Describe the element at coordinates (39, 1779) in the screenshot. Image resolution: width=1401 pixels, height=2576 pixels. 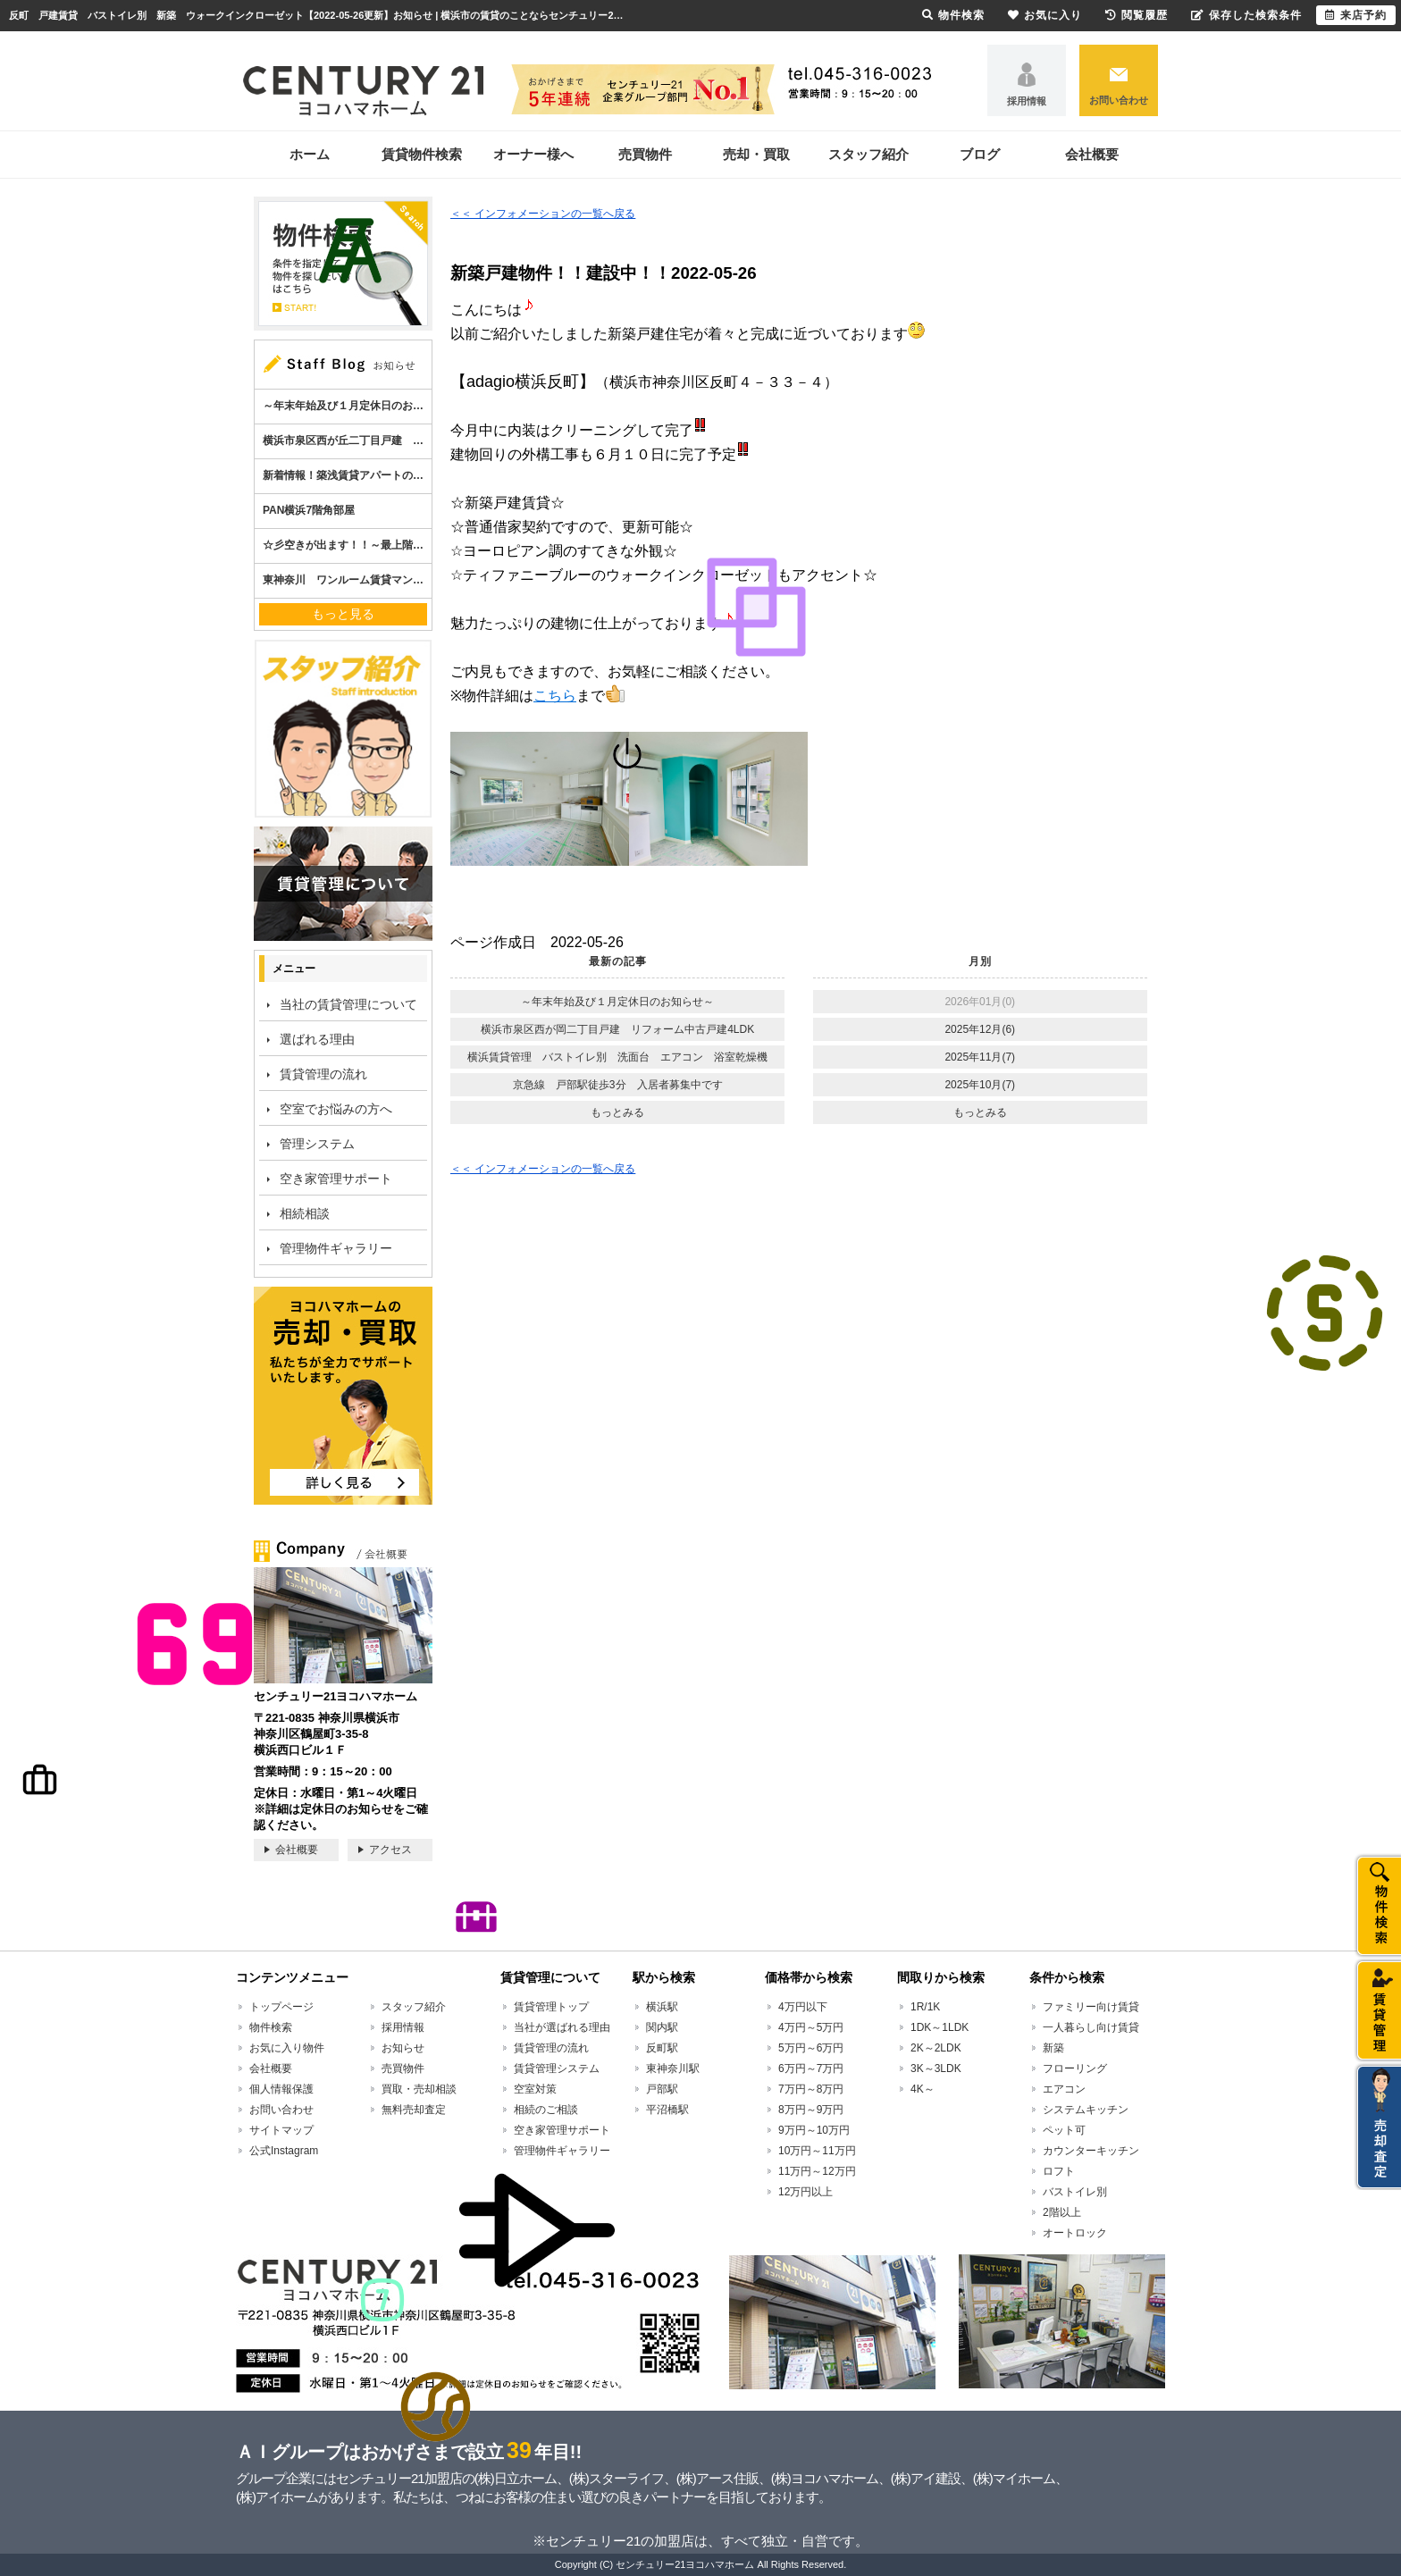
I see `access work or business-related content` at that location.